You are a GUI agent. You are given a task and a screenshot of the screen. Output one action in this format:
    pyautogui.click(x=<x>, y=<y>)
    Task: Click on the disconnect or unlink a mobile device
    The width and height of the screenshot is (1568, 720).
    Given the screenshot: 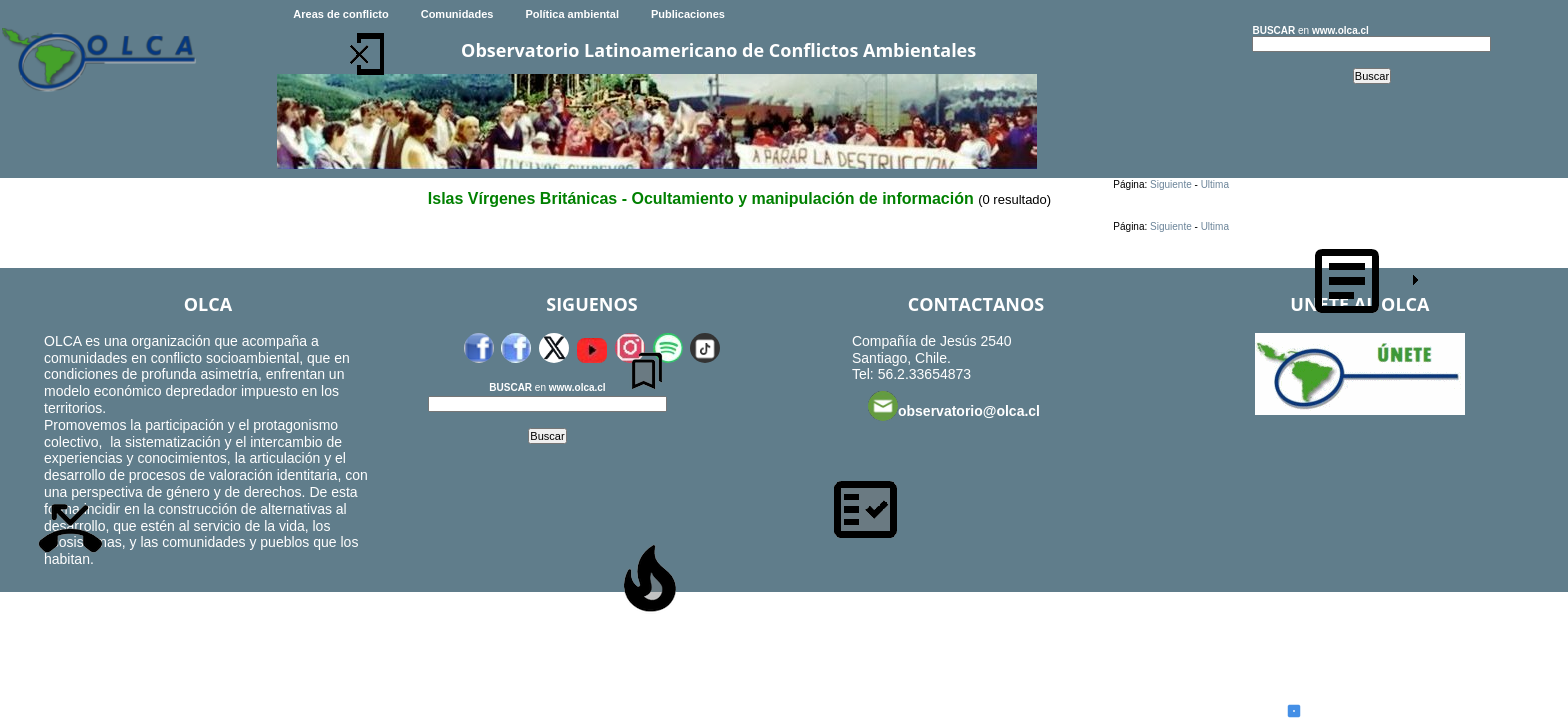 What is the action you would take?
    pyautogui.click(x=367, y=54)
    